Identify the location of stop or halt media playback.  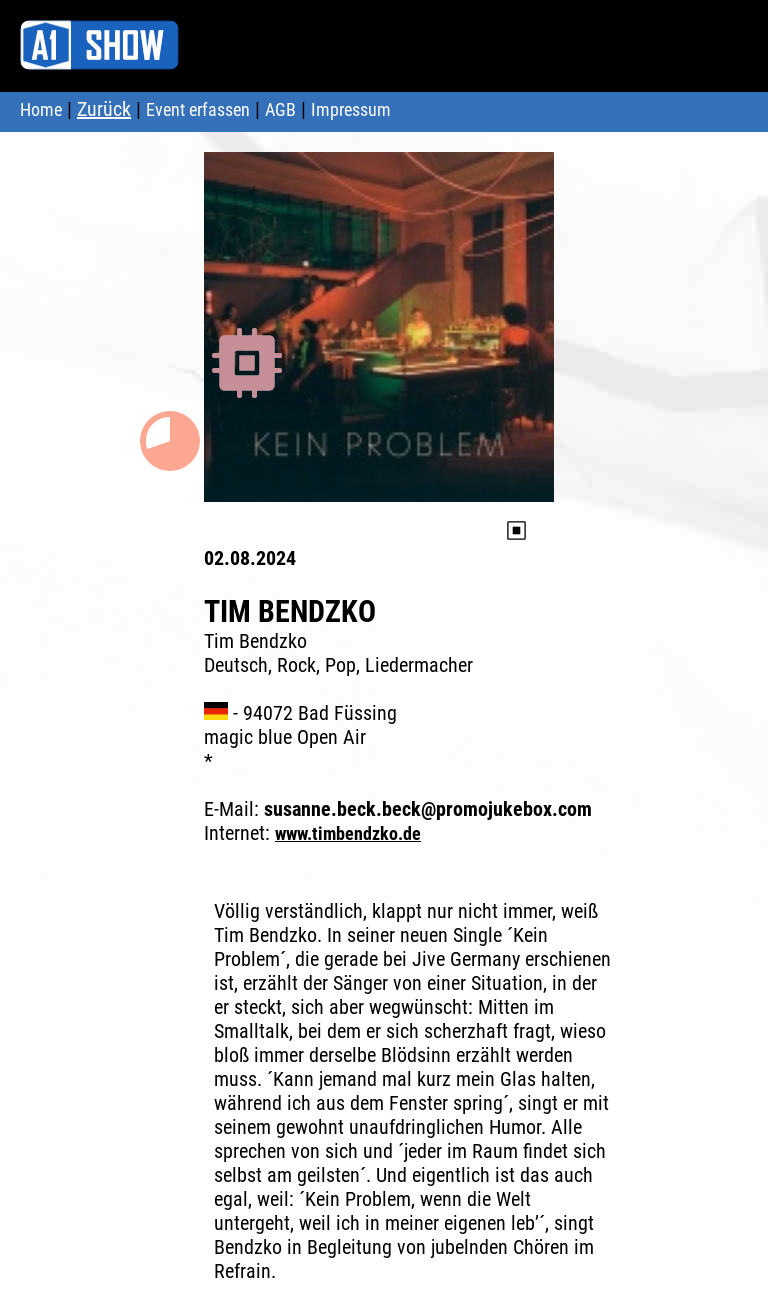
(516, 530).